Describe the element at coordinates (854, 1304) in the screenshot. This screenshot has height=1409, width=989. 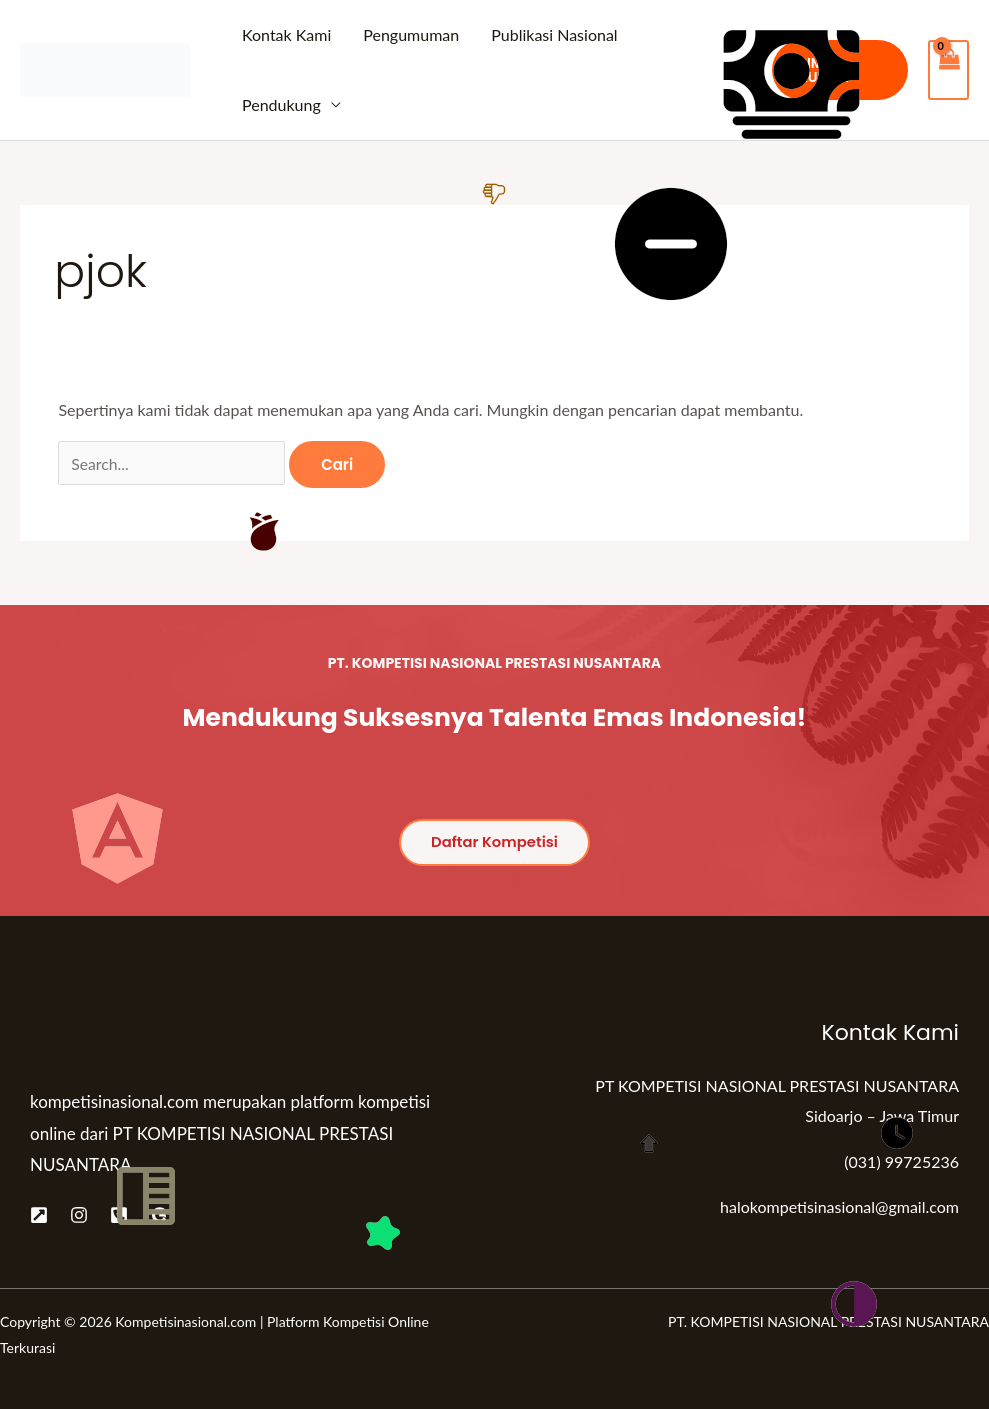
I see `adjust display contrast settings` at that location.